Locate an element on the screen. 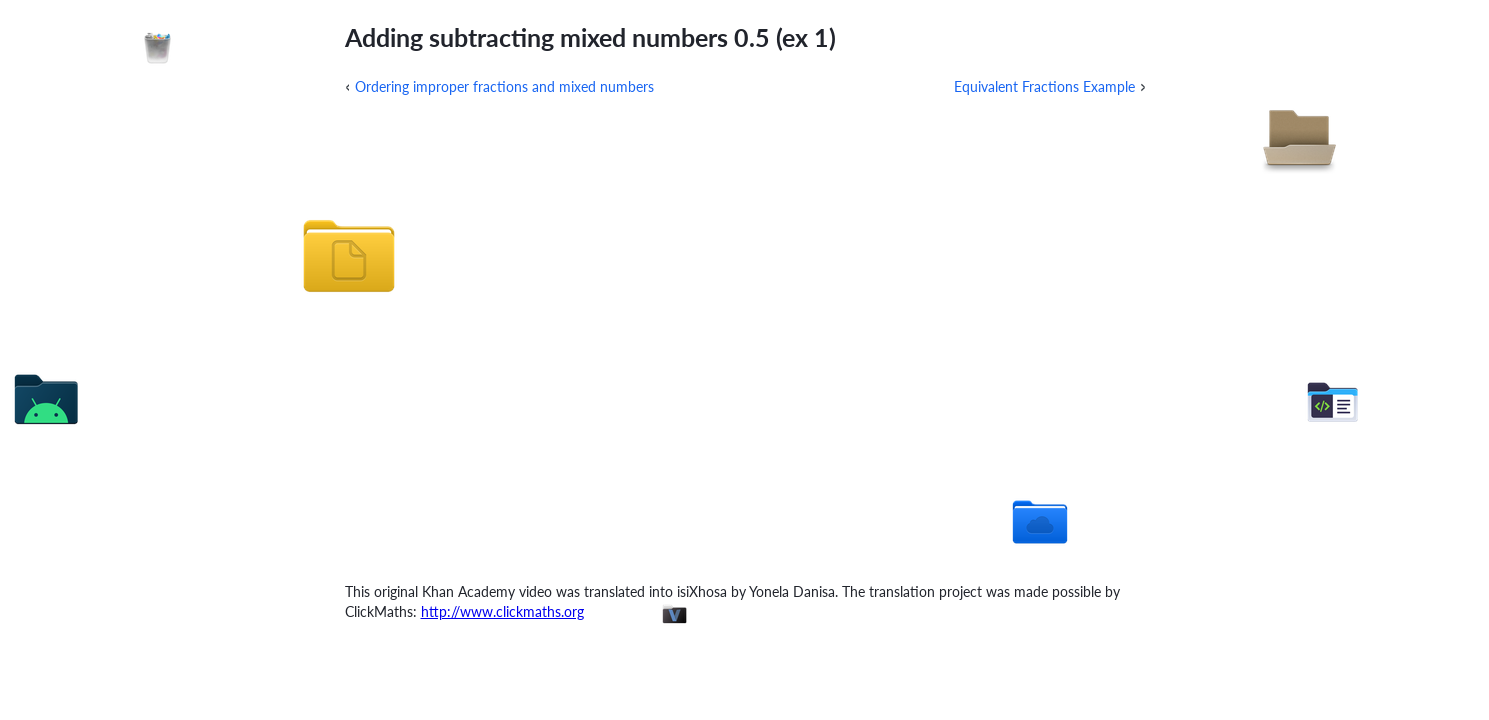  drop files here to move them into this folder is located at coordinates (1299, 141).